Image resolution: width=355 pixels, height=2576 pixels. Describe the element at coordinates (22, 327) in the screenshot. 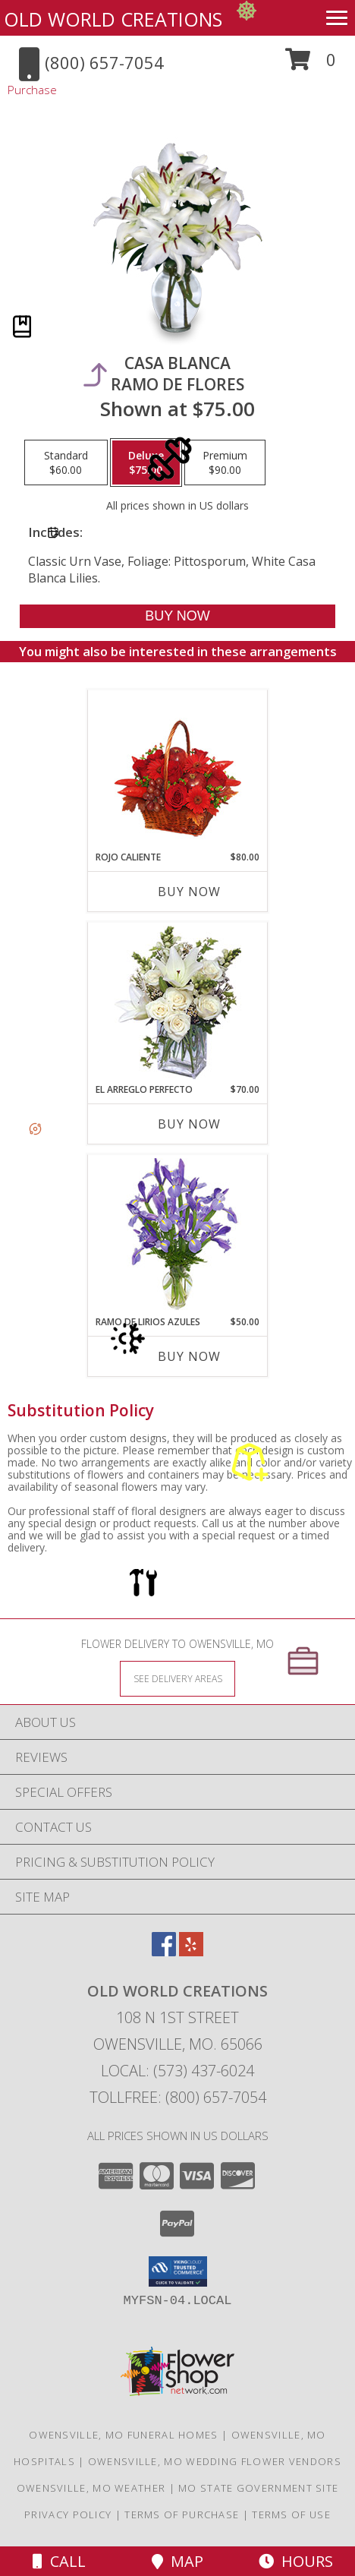

I see `view your bookmarked items` at that location.